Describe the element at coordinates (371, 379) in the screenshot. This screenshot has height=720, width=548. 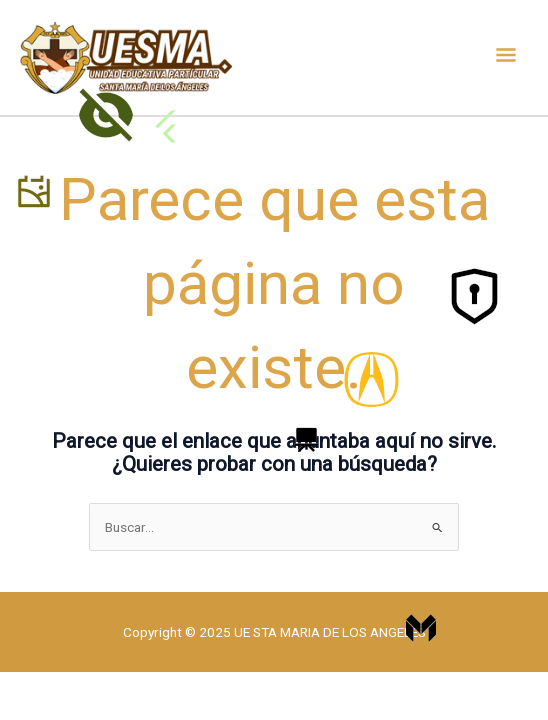
I see `Acura brand logo` at that location.